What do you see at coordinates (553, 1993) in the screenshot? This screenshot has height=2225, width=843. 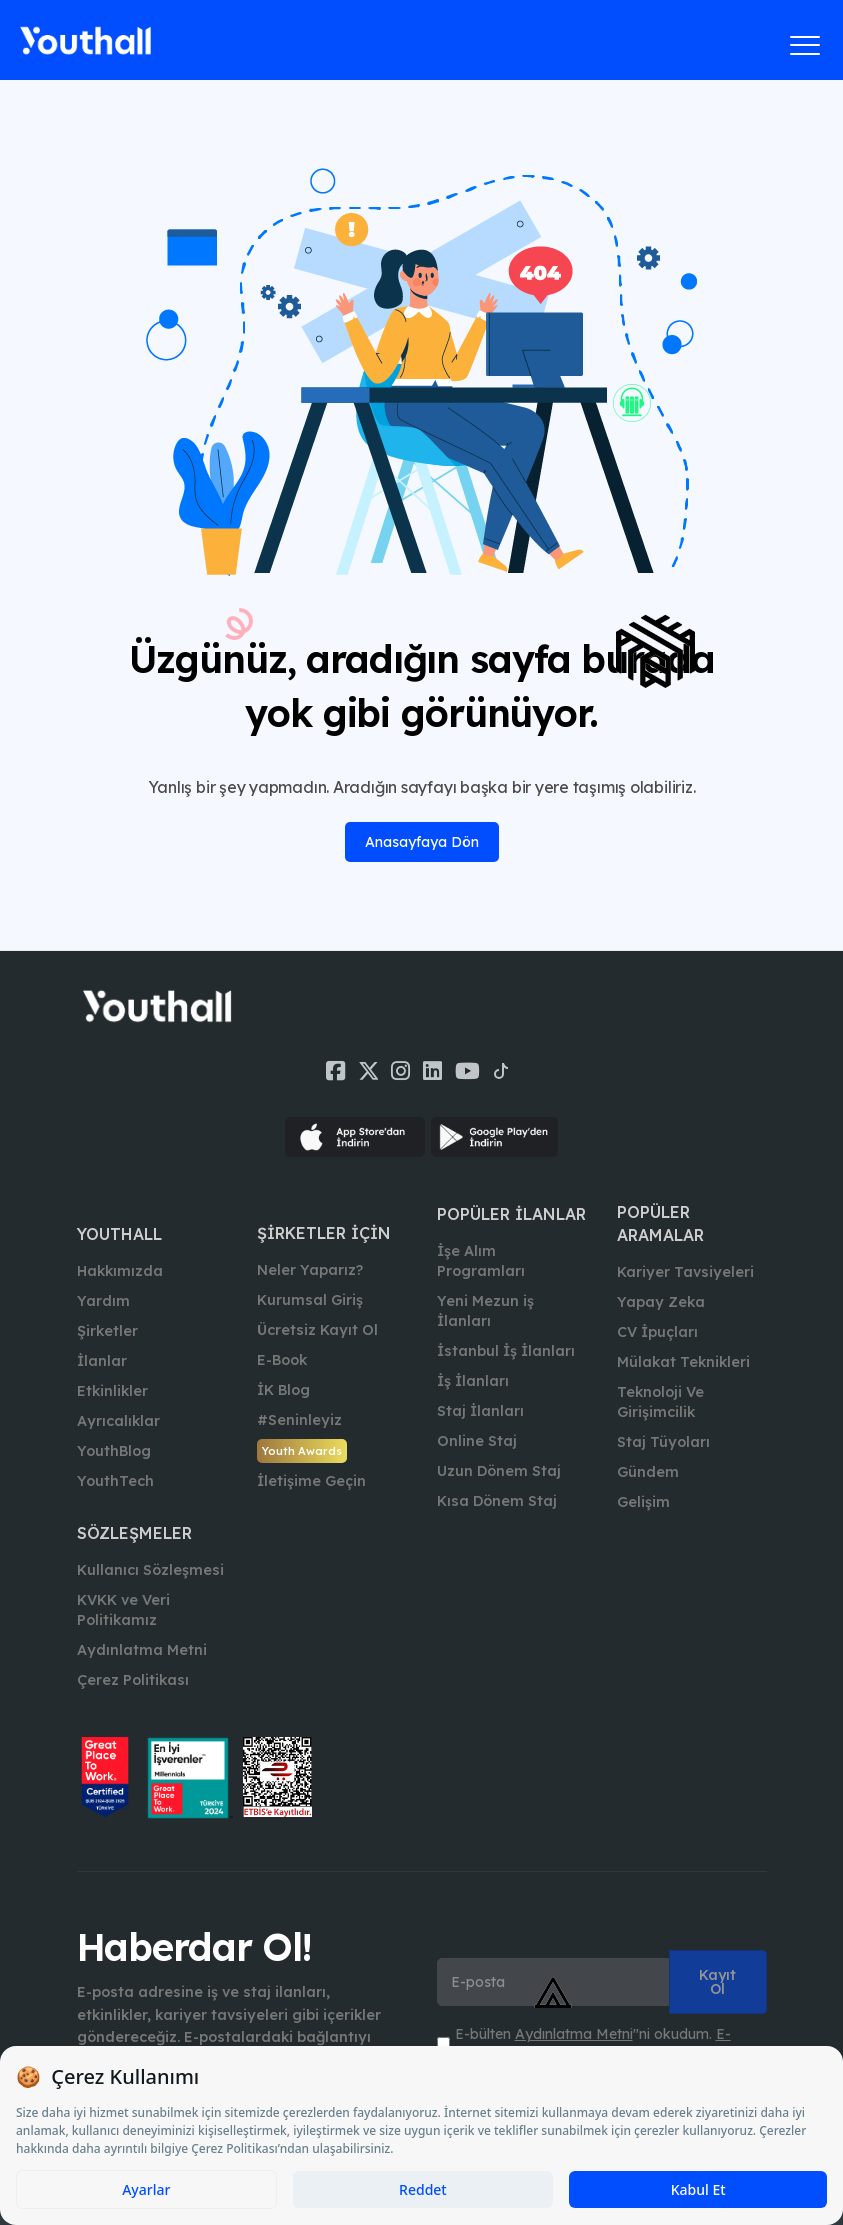 I see `view camping or outdoor locations` at bounding box center [553, 1993].